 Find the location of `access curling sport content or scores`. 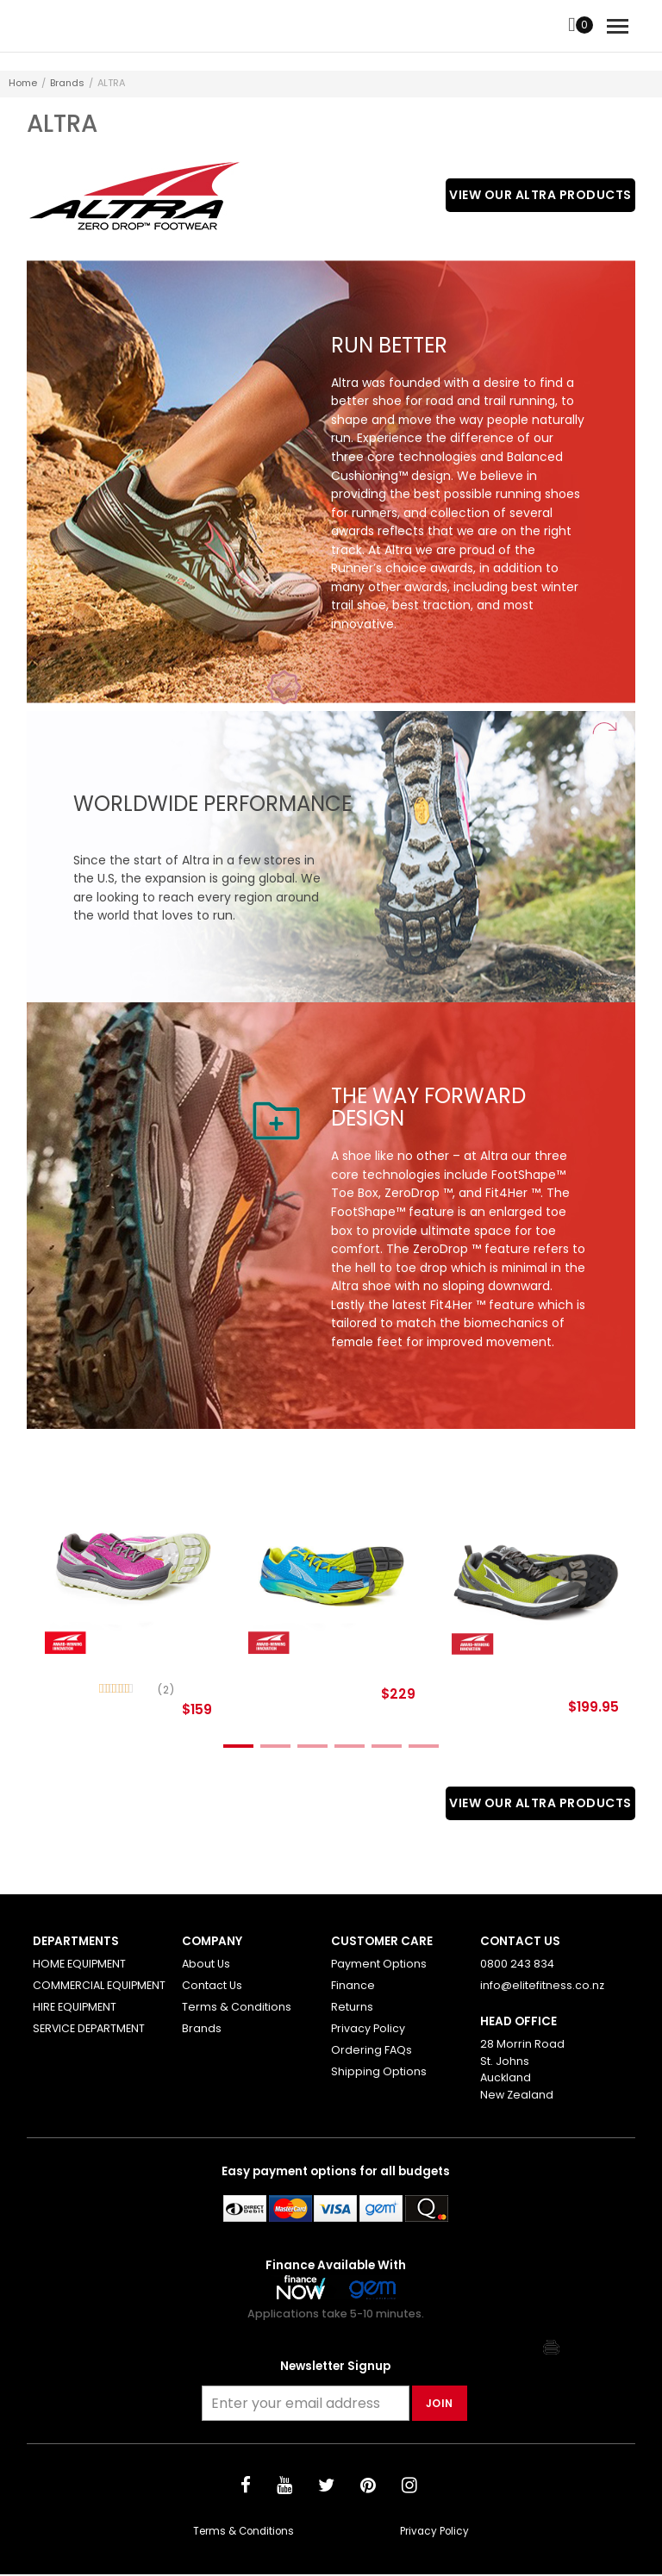

access curling sport content or scores is located at coordinates (551, 2347).